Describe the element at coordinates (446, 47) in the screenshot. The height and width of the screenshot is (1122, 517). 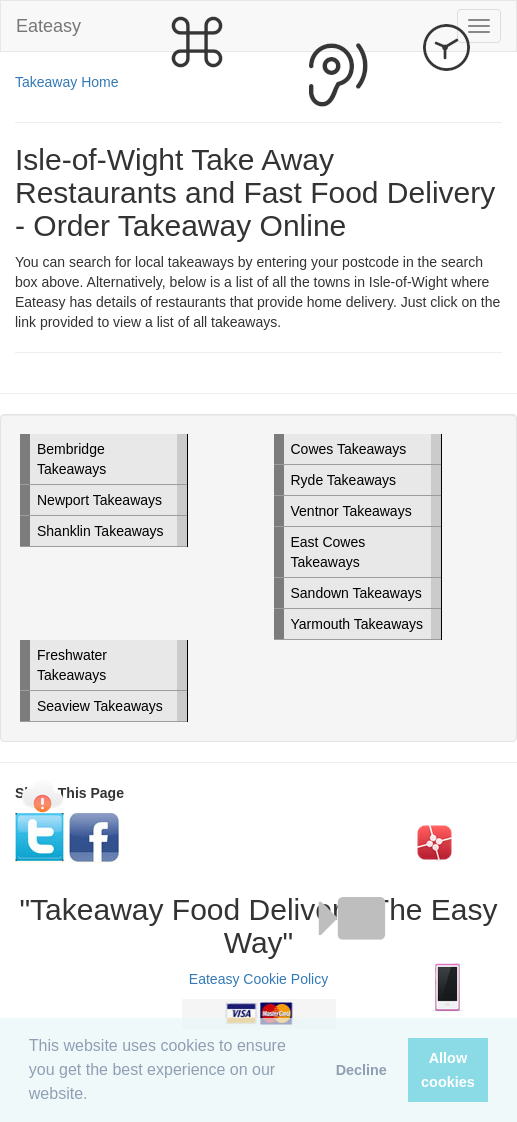
I see `open the clock app` at that location.